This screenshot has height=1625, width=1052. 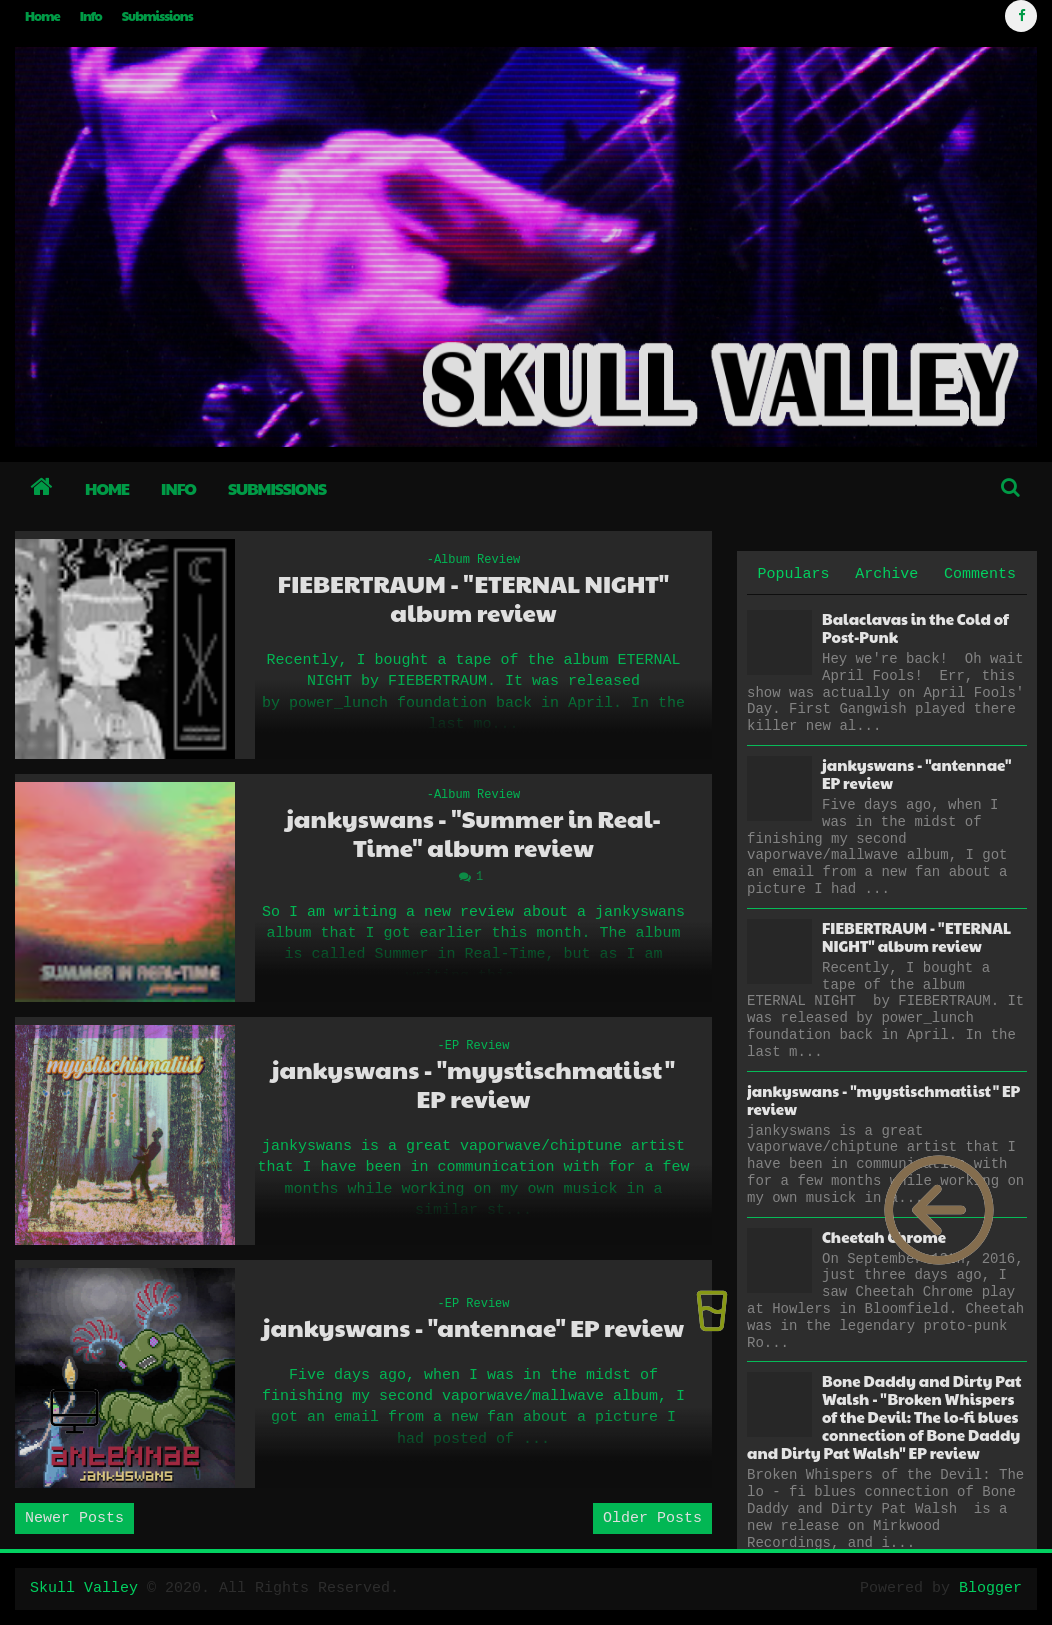 I want to click on go back to the previous screen, so click(x=939, y=1210).